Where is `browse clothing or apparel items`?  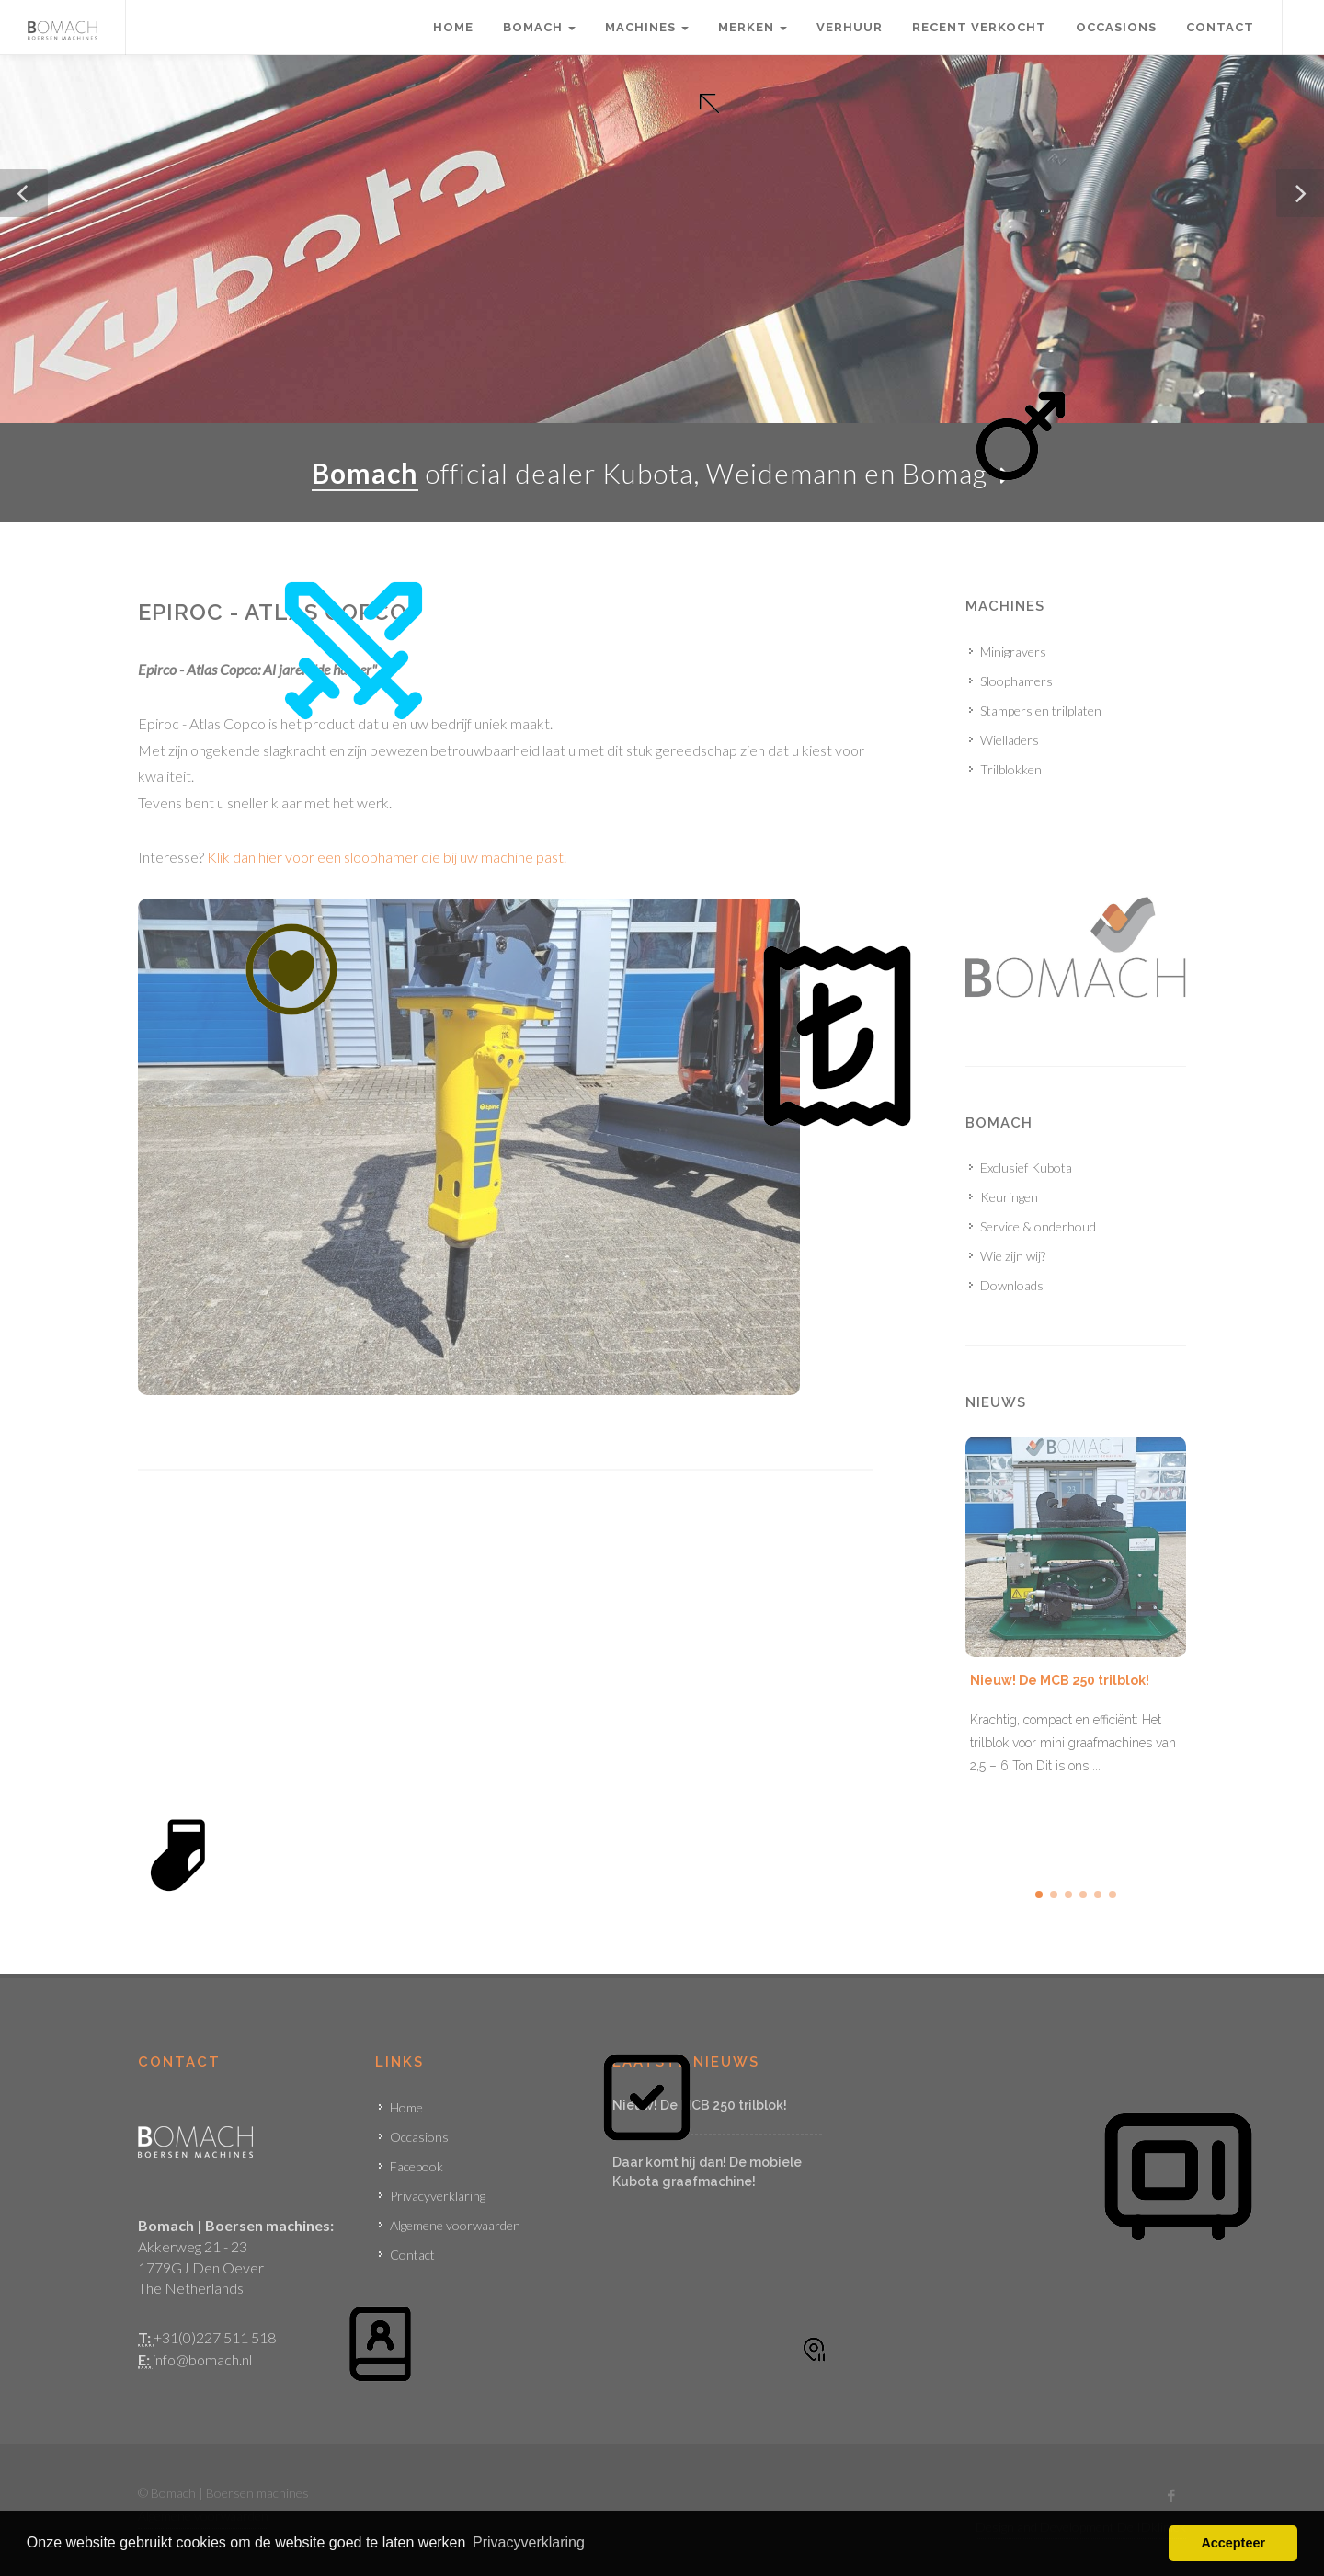
browse clothing or apparel items is located at coordinates (180, 1854).